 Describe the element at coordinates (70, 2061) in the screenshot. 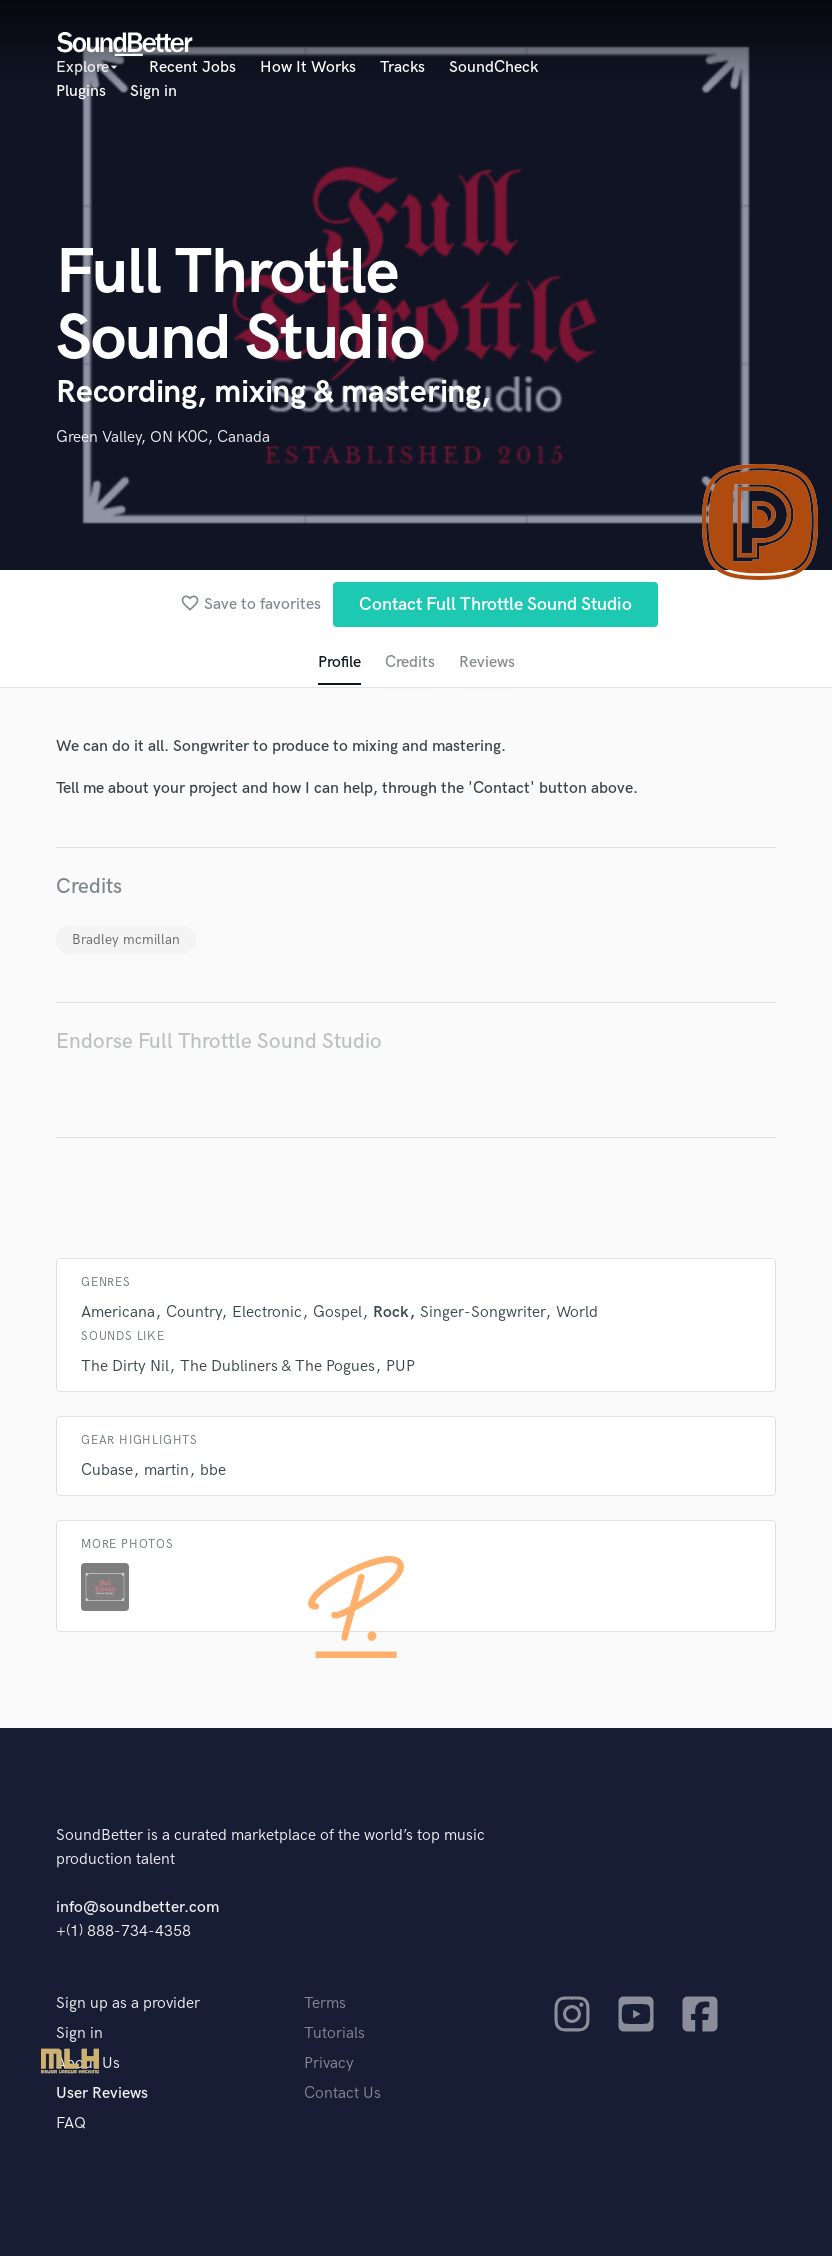

I see `visit the Major League Hacking website` at that location.